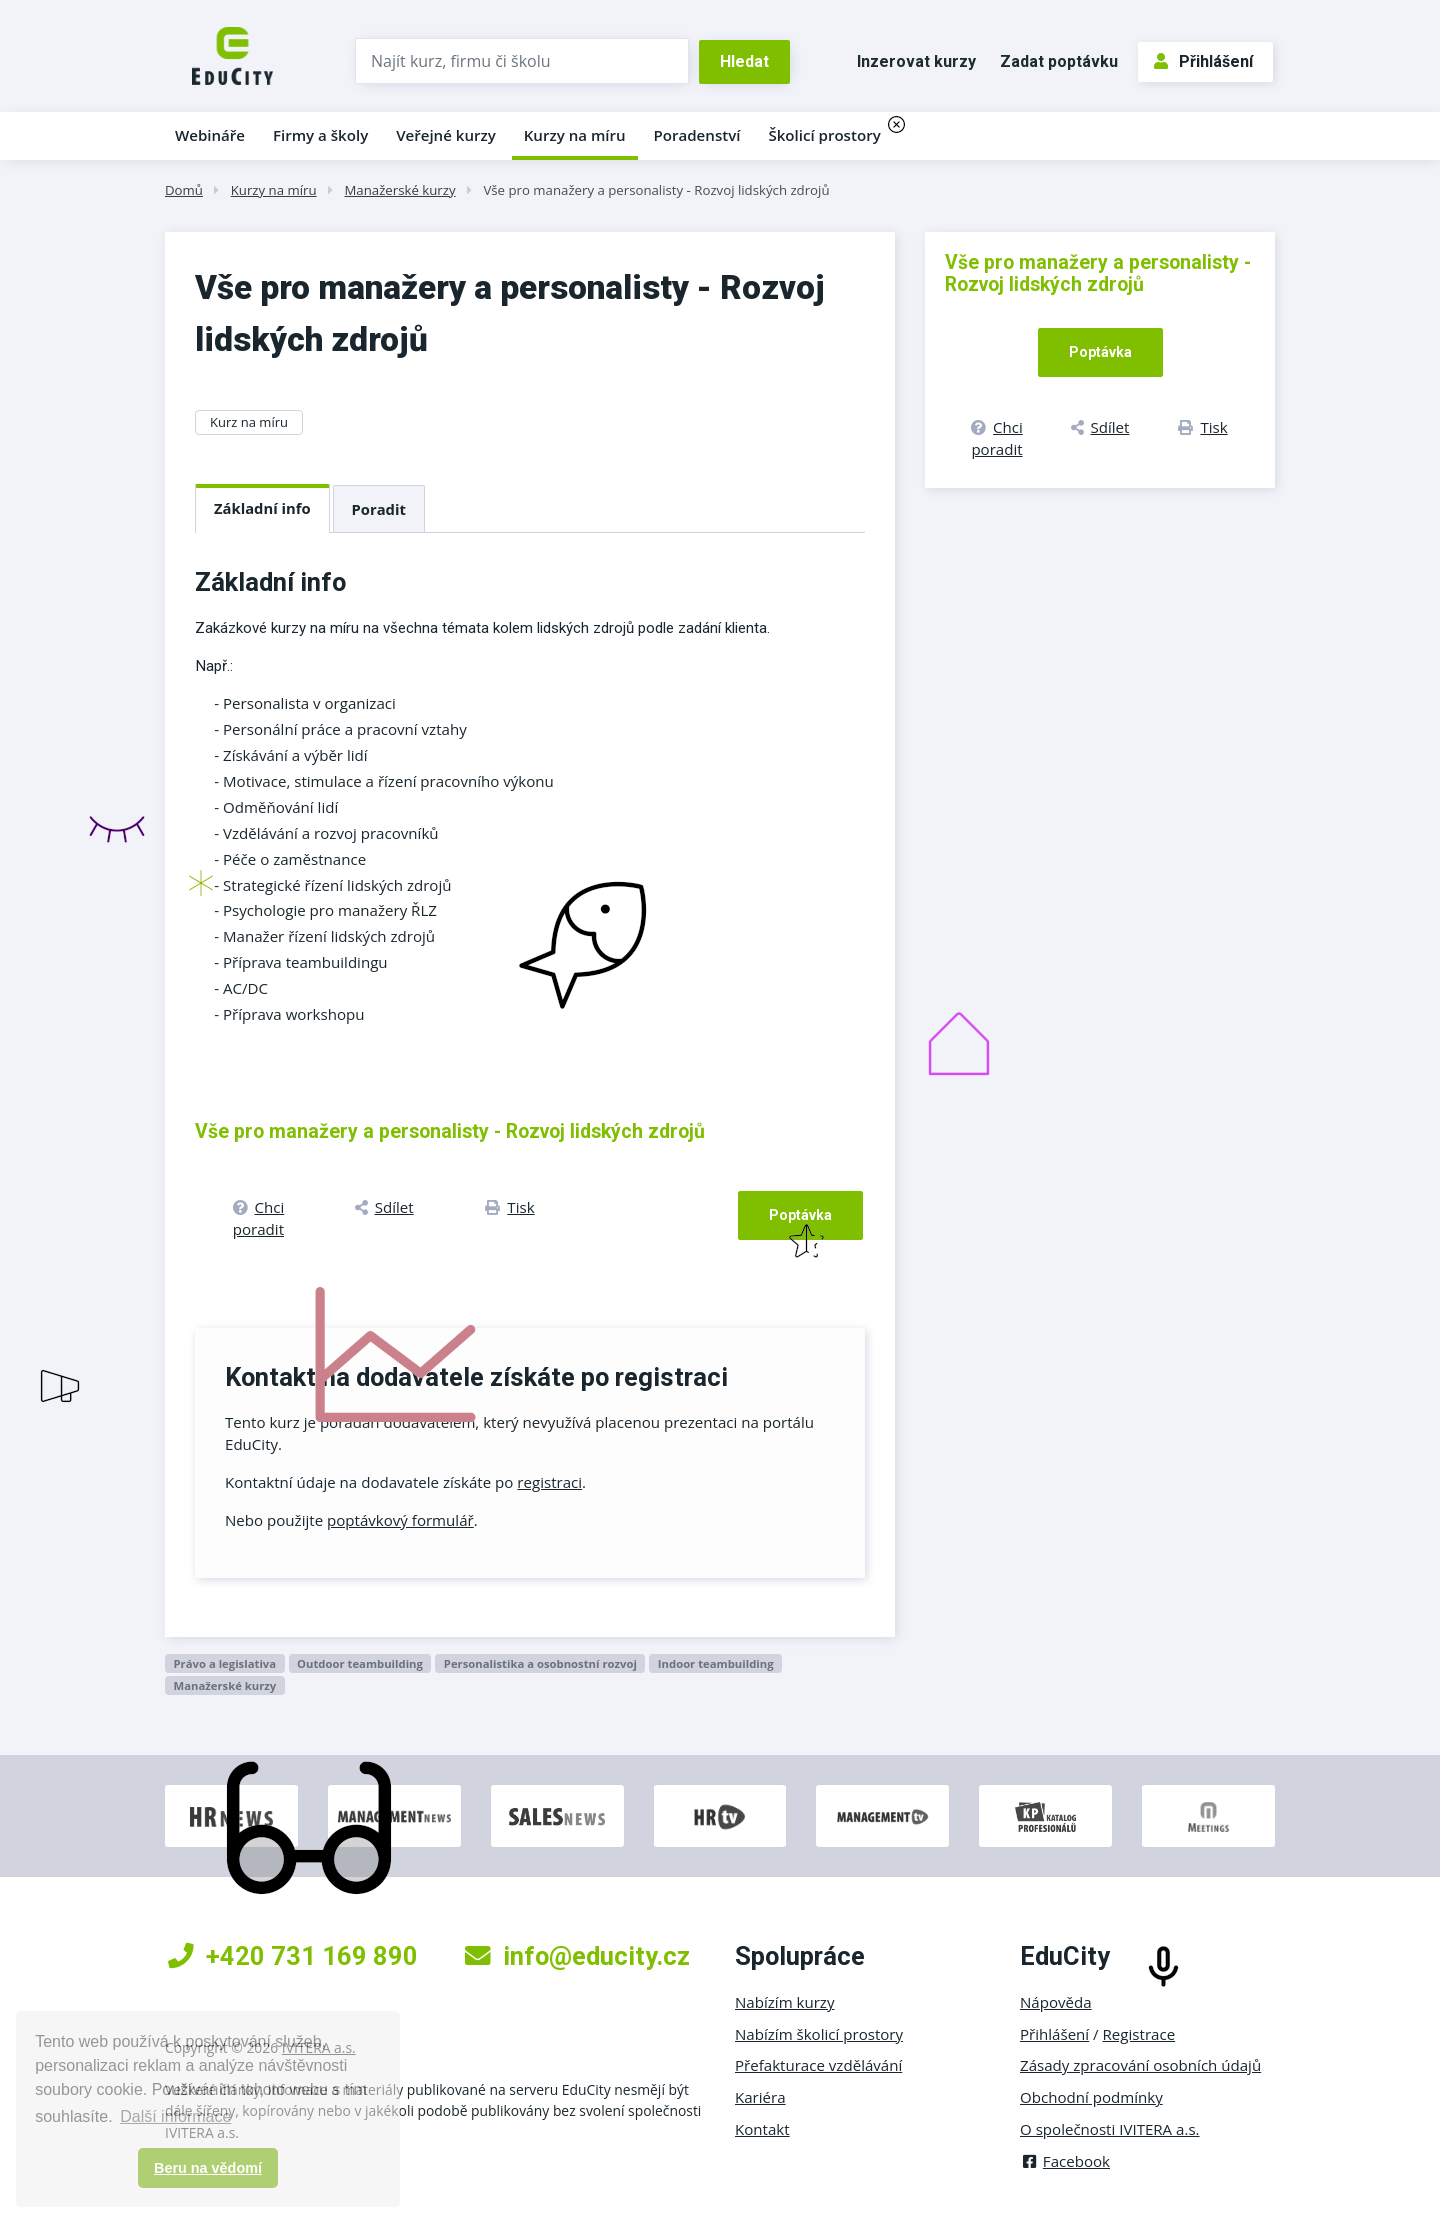 The width and height of the screenshot is (1440, 2223). What do you see at coordinates (959, 1045) in the screenshot?
I see `navigate to home screen` at bounding box center [959, 1045].